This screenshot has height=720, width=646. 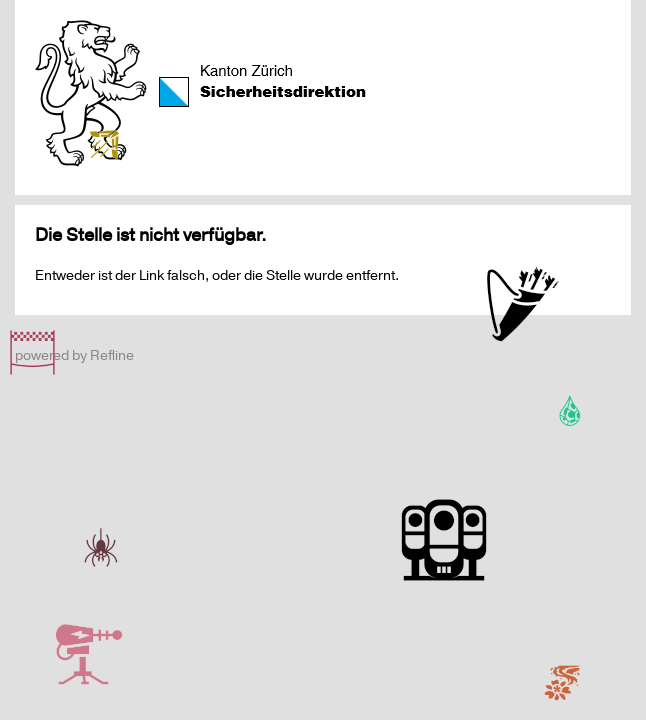 What do you see at coordinates (104, 144) in the screenshot?
I see `equip armored boomerang weapon` at bounding box center [104, 144].